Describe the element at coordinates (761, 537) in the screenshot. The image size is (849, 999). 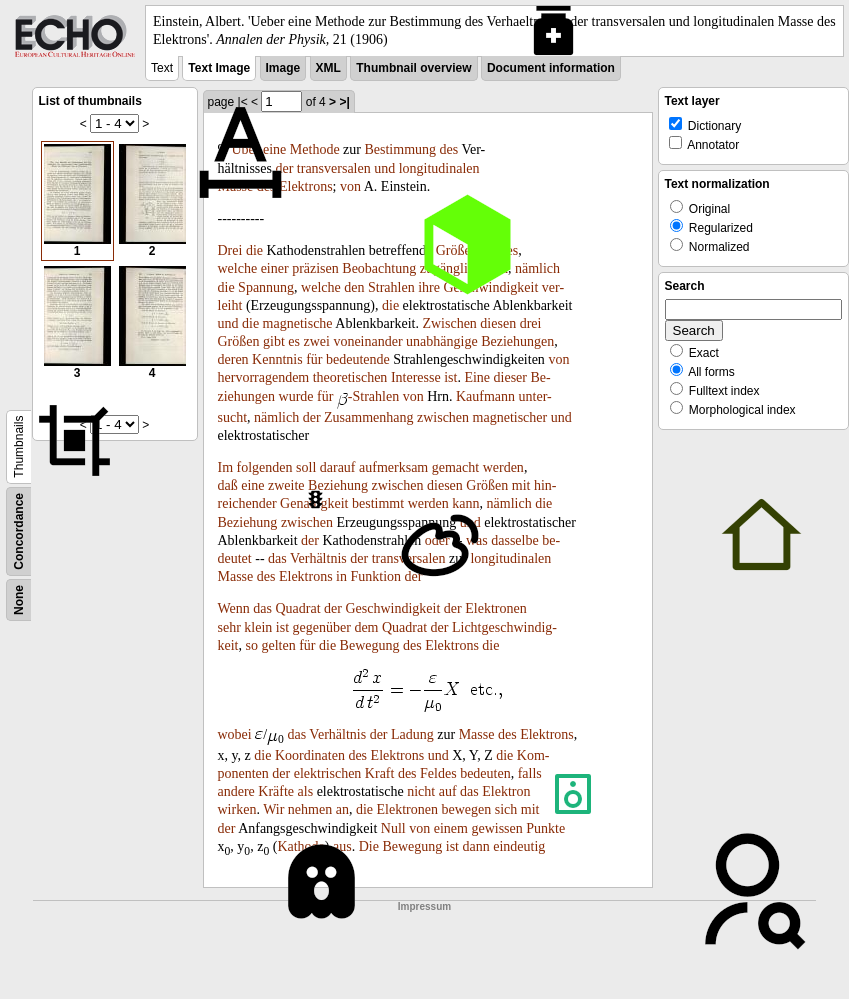
I see `navigate to home screen` at that location.